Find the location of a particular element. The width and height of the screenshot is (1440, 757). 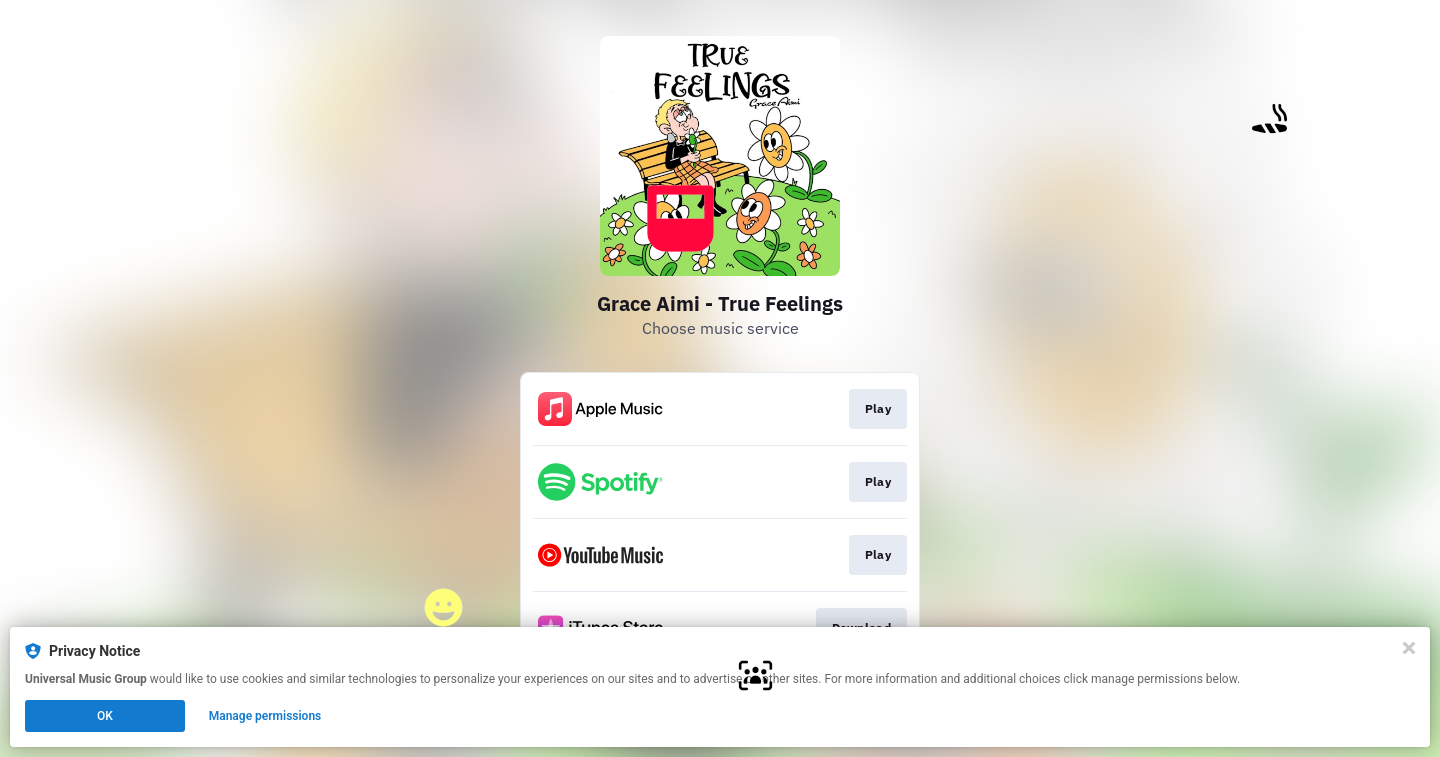

access bar or drinks menu is located at coordinates (680, 218).